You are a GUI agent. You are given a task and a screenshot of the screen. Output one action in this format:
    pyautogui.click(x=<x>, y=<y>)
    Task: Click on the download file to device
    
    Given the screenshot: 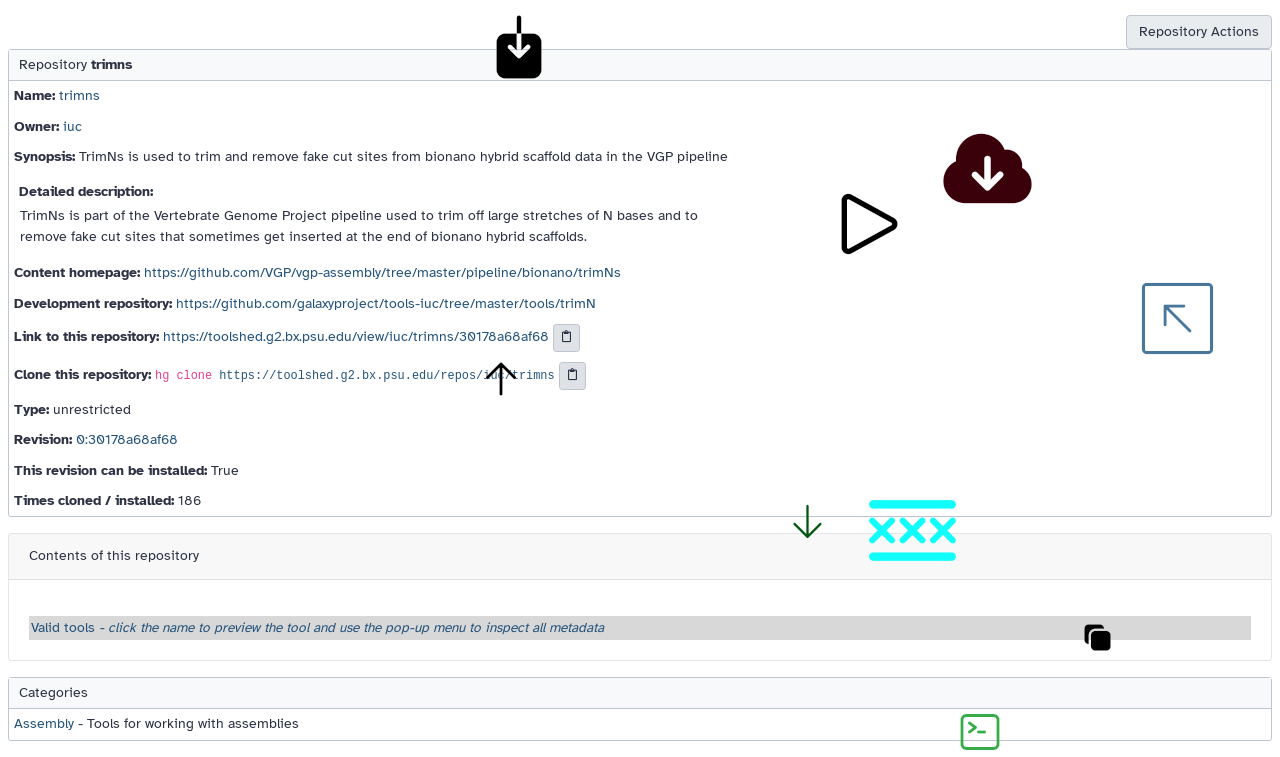 What is the action you would take?
    pyautogui.click(x=519, y=47)
    